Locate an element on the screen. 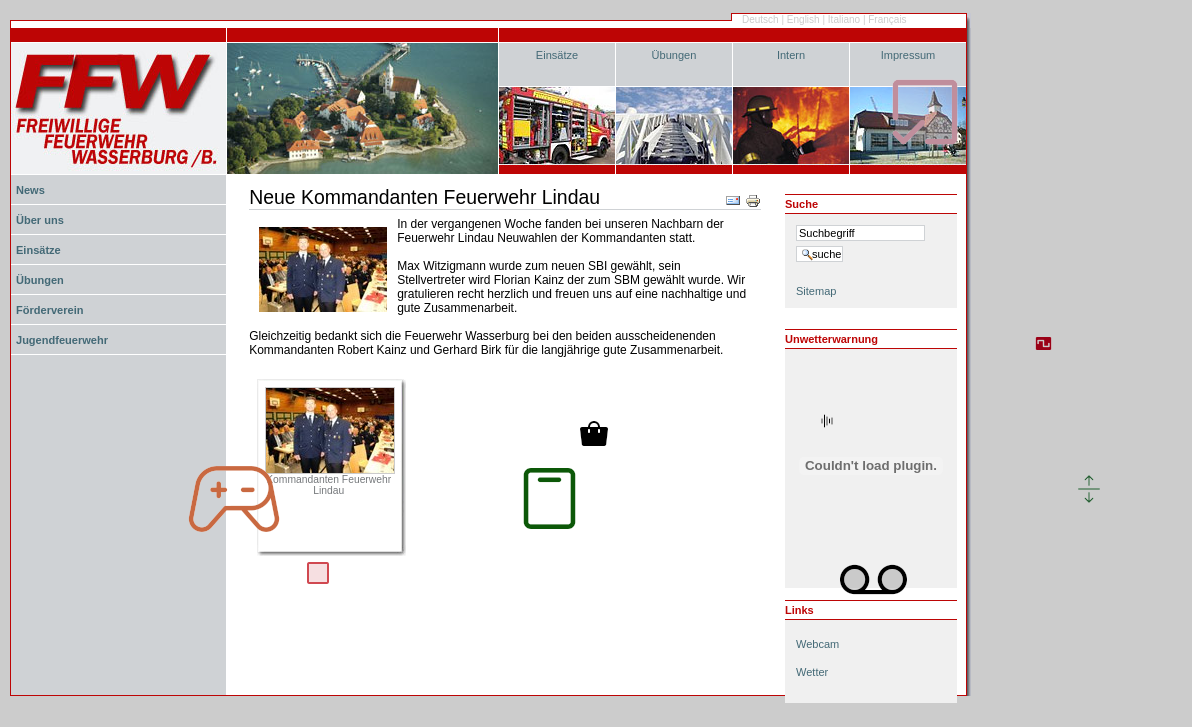  tablet device with top speaker is located at coordinates (549, 498).